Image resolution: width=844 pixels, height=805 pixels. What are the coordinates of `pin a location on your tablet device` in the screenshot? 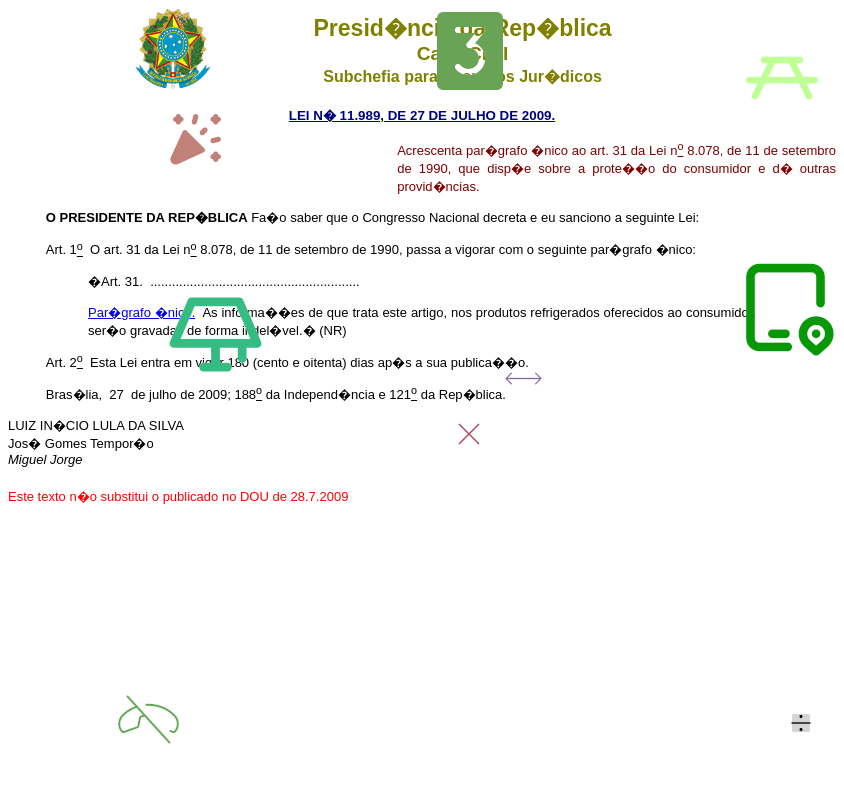 It's located at (785, 307).